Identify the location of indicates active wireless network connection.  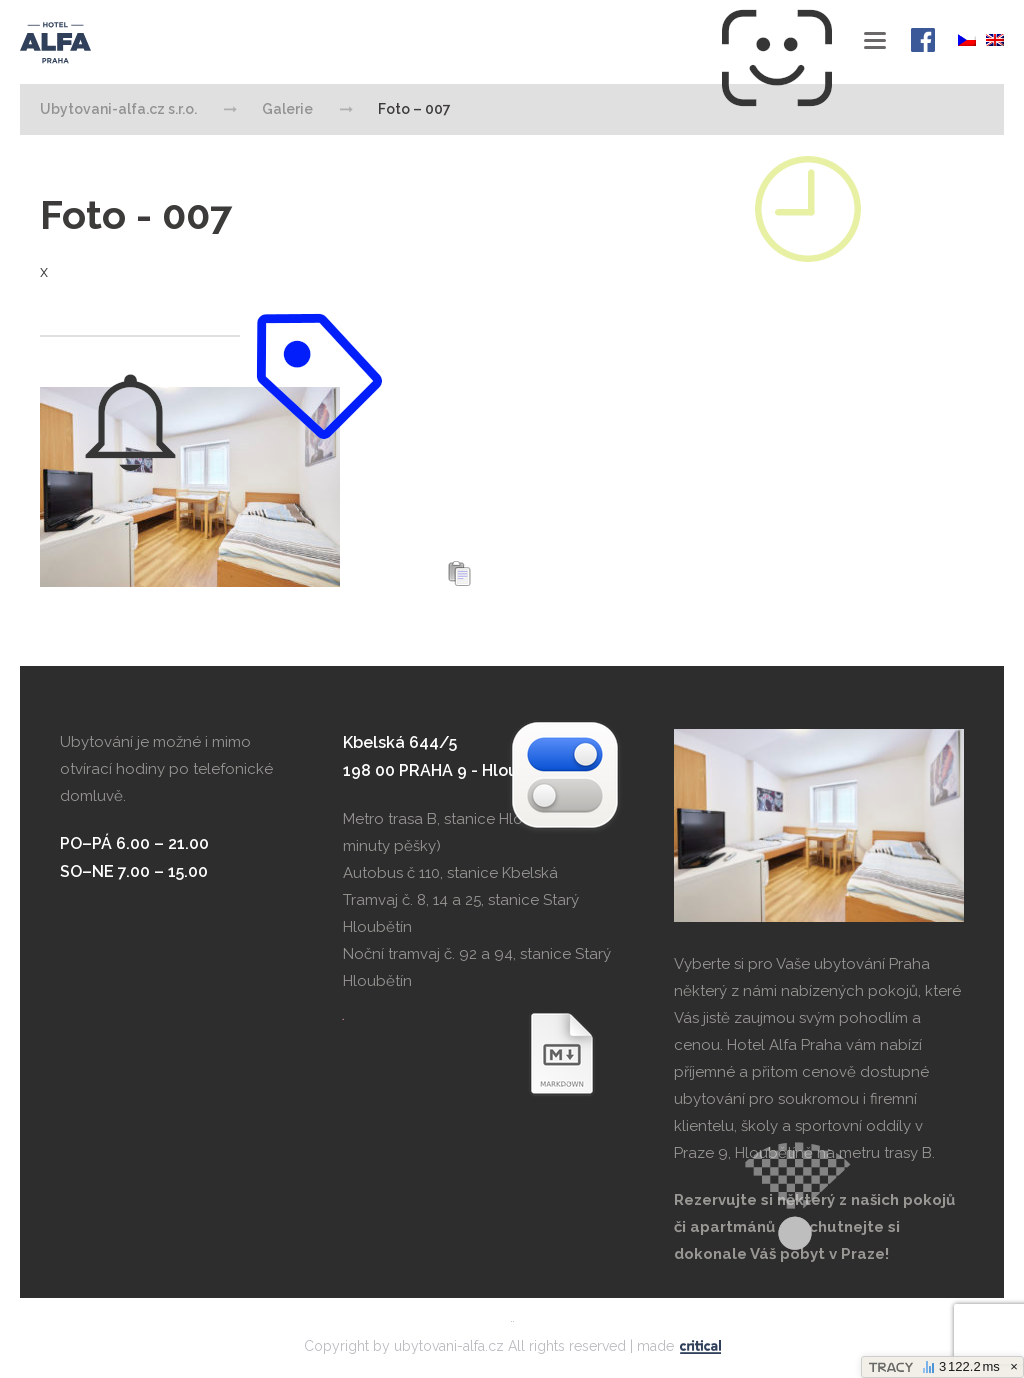
(795, 1192).